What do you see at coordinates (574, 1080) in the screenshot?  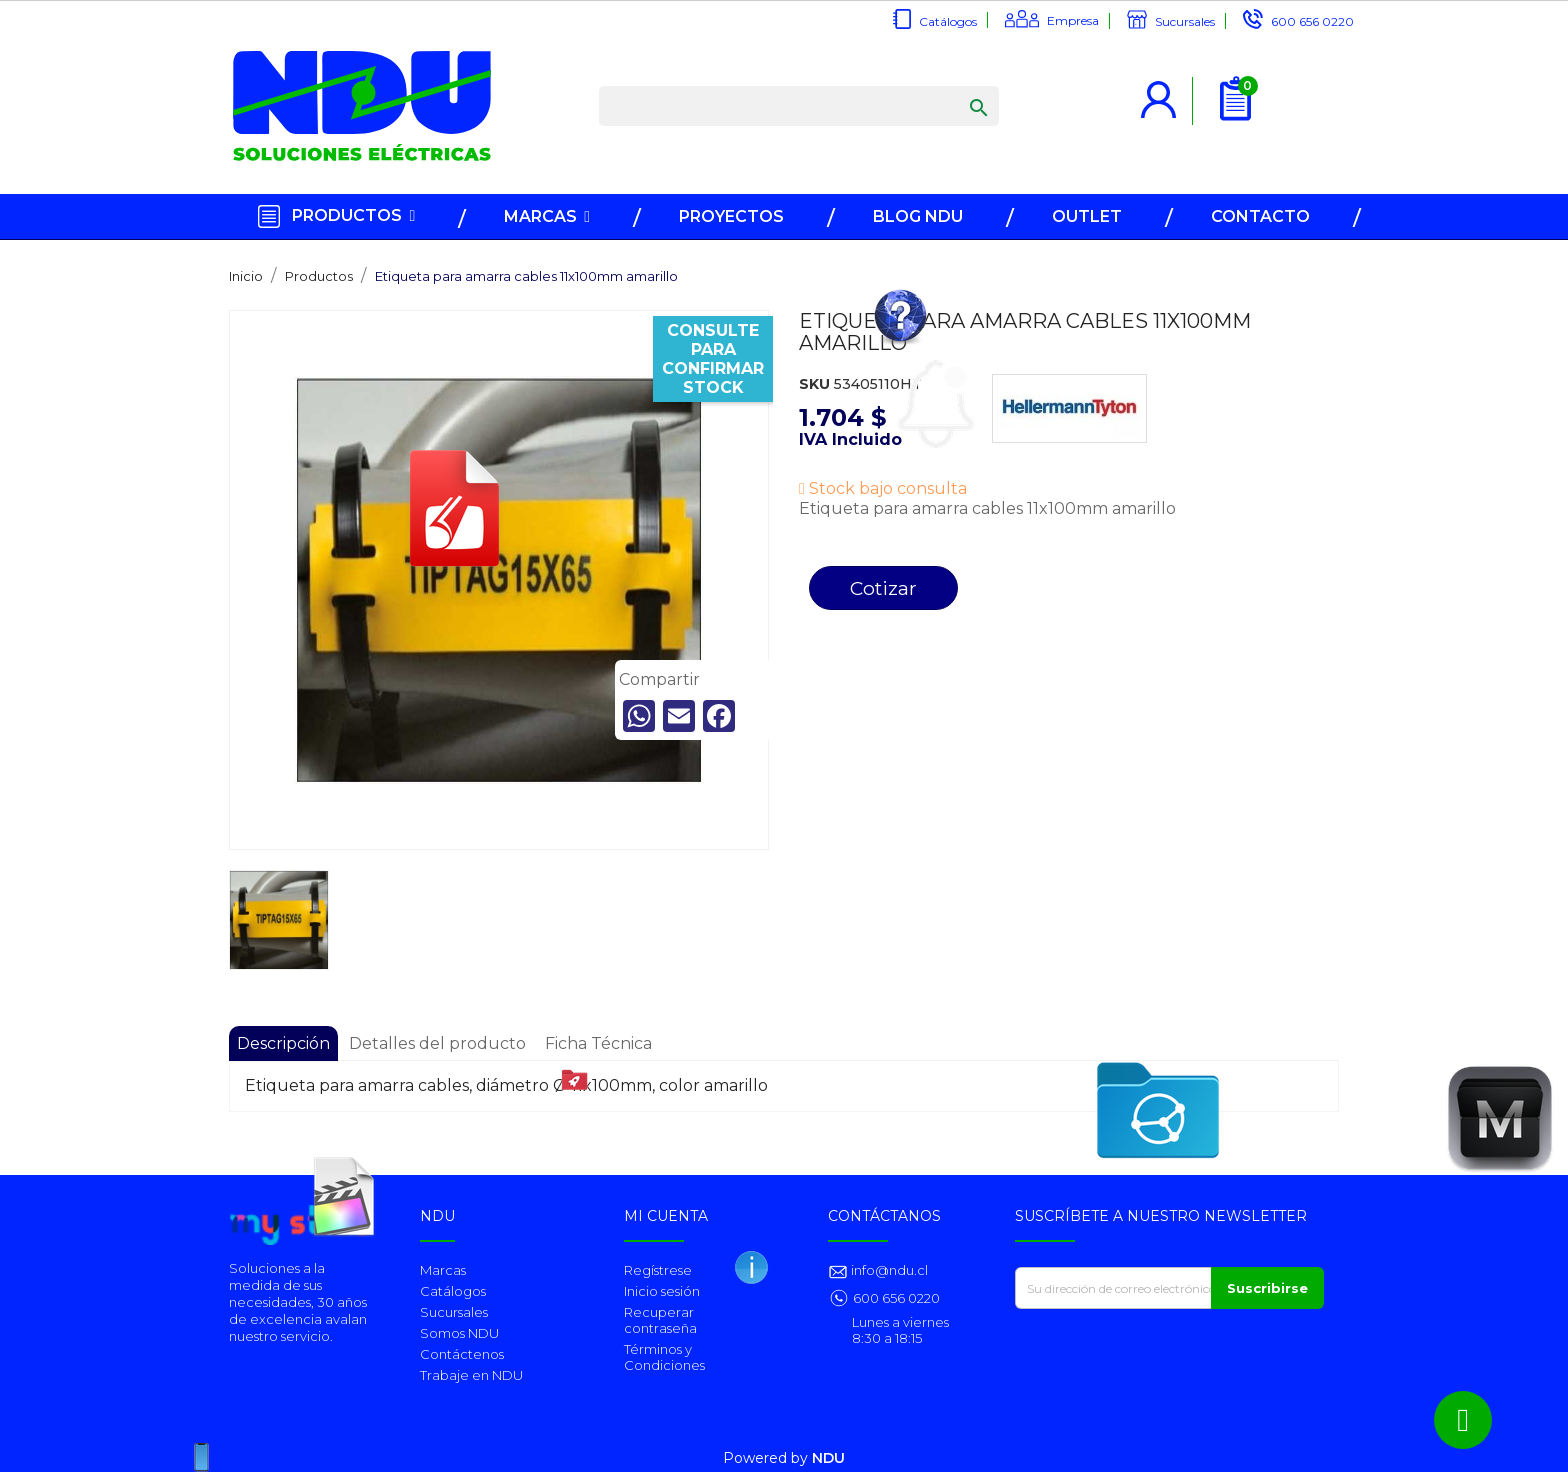 I see `open folder containing launch or startup files` at bounding box center [574, 1080].